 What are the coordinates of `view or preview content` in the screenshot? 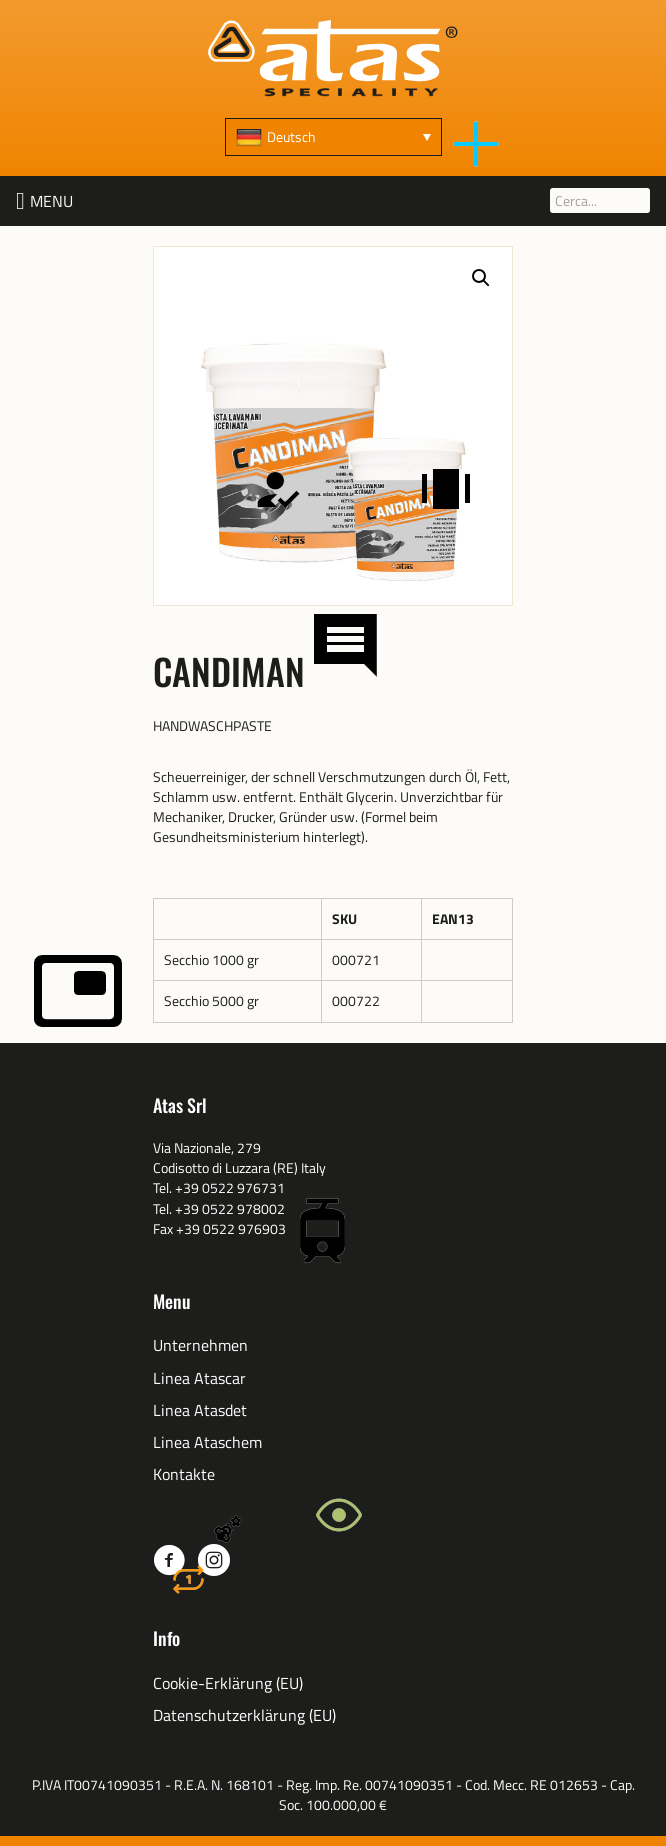 It's located at (339, 1515).